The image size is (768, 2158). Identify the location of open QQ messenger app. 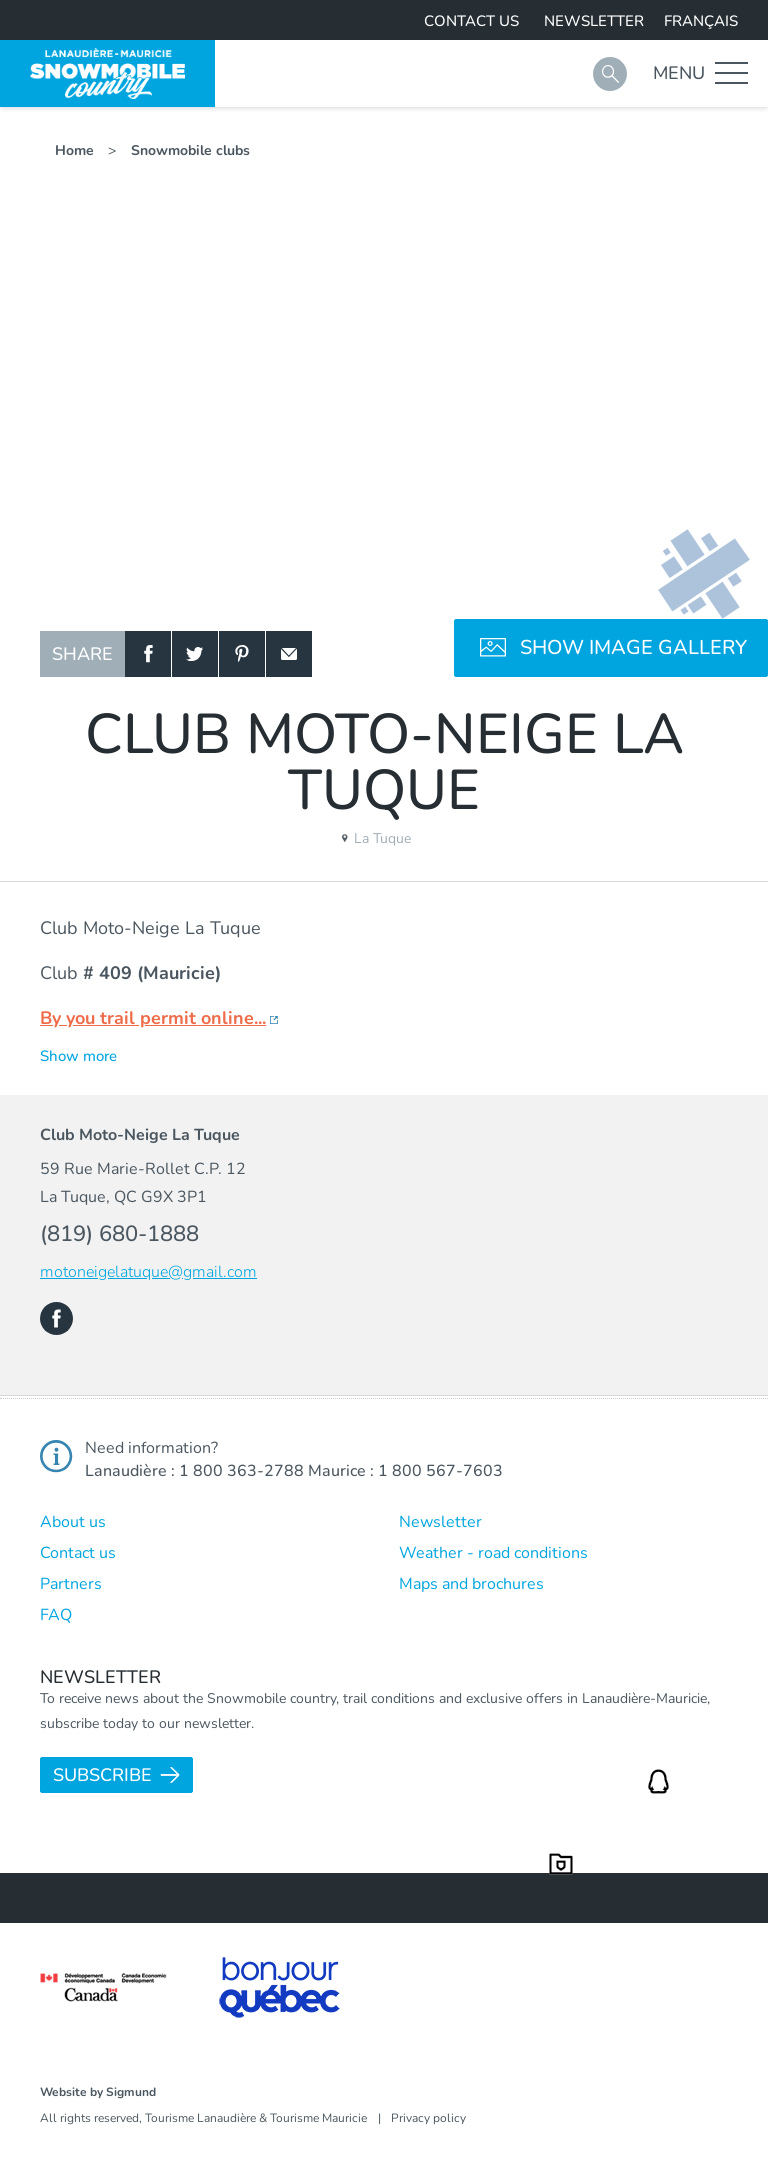
(658, 1781).